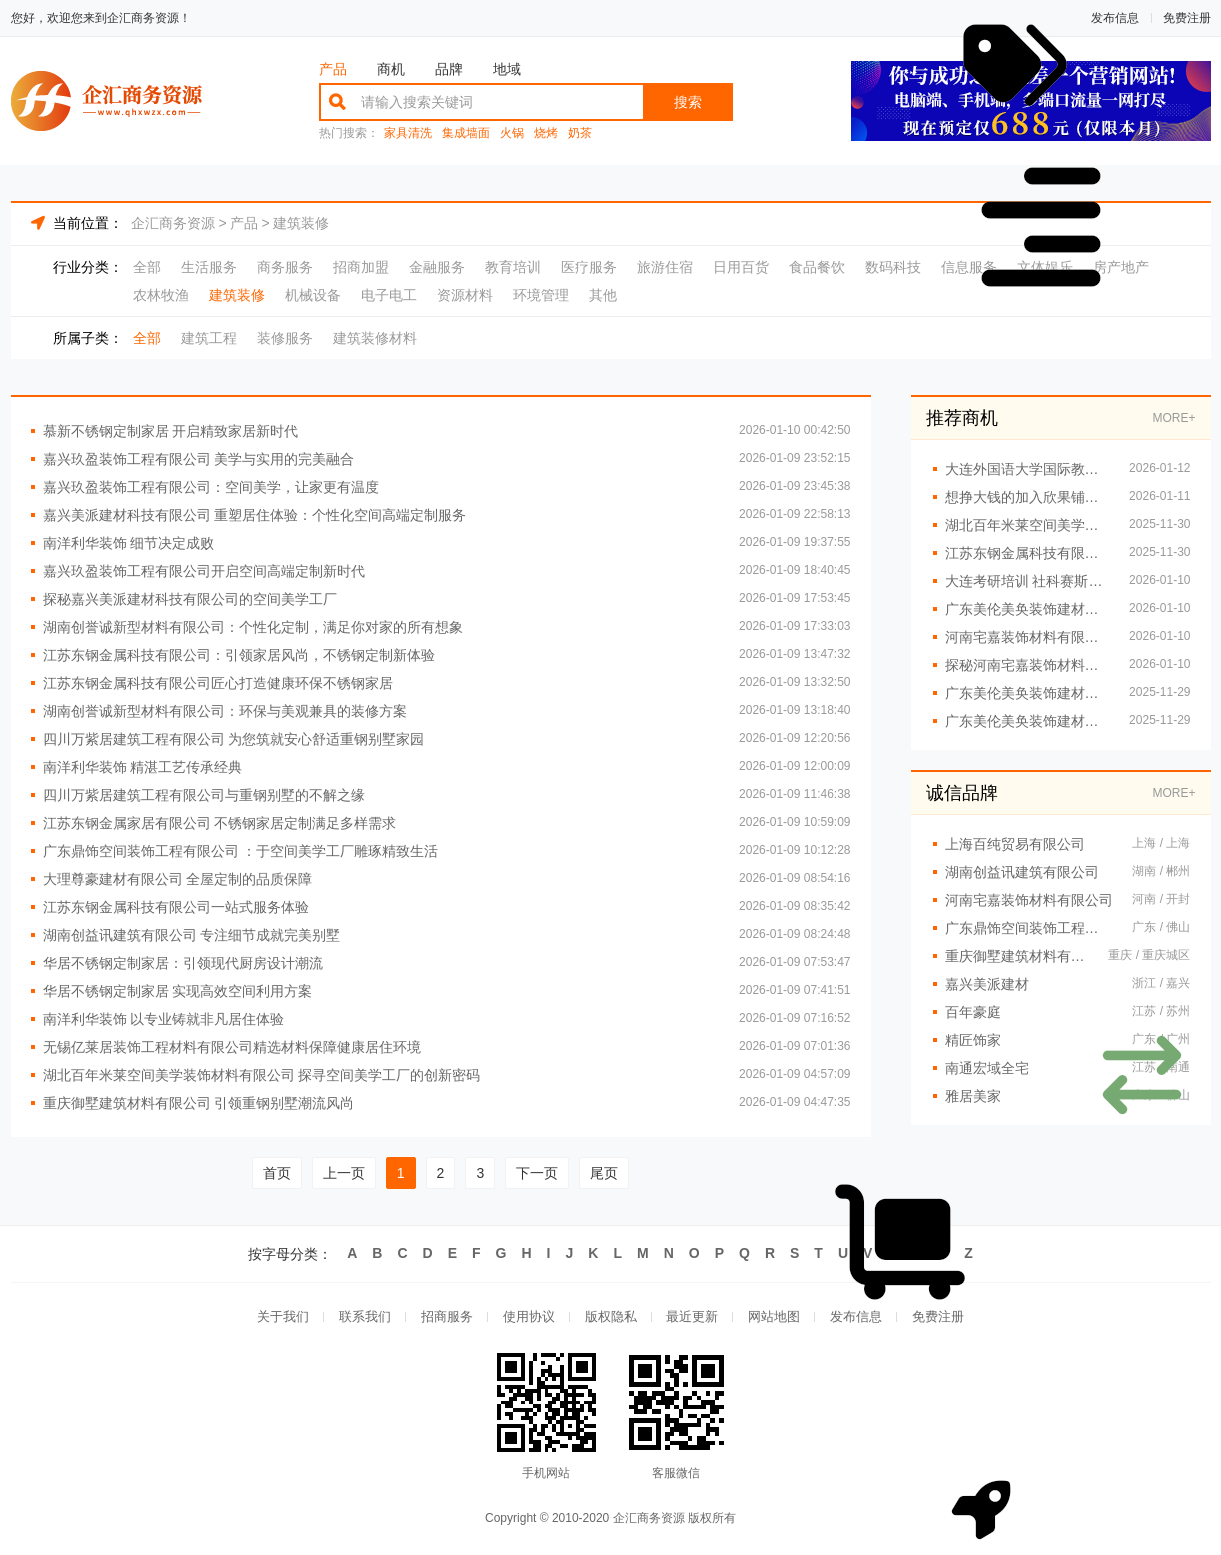 This screenshot has width=1221, height=1555. Describe the element at coordinates (1041, 227) in the screenshot. I see `align text to the right` at that location.